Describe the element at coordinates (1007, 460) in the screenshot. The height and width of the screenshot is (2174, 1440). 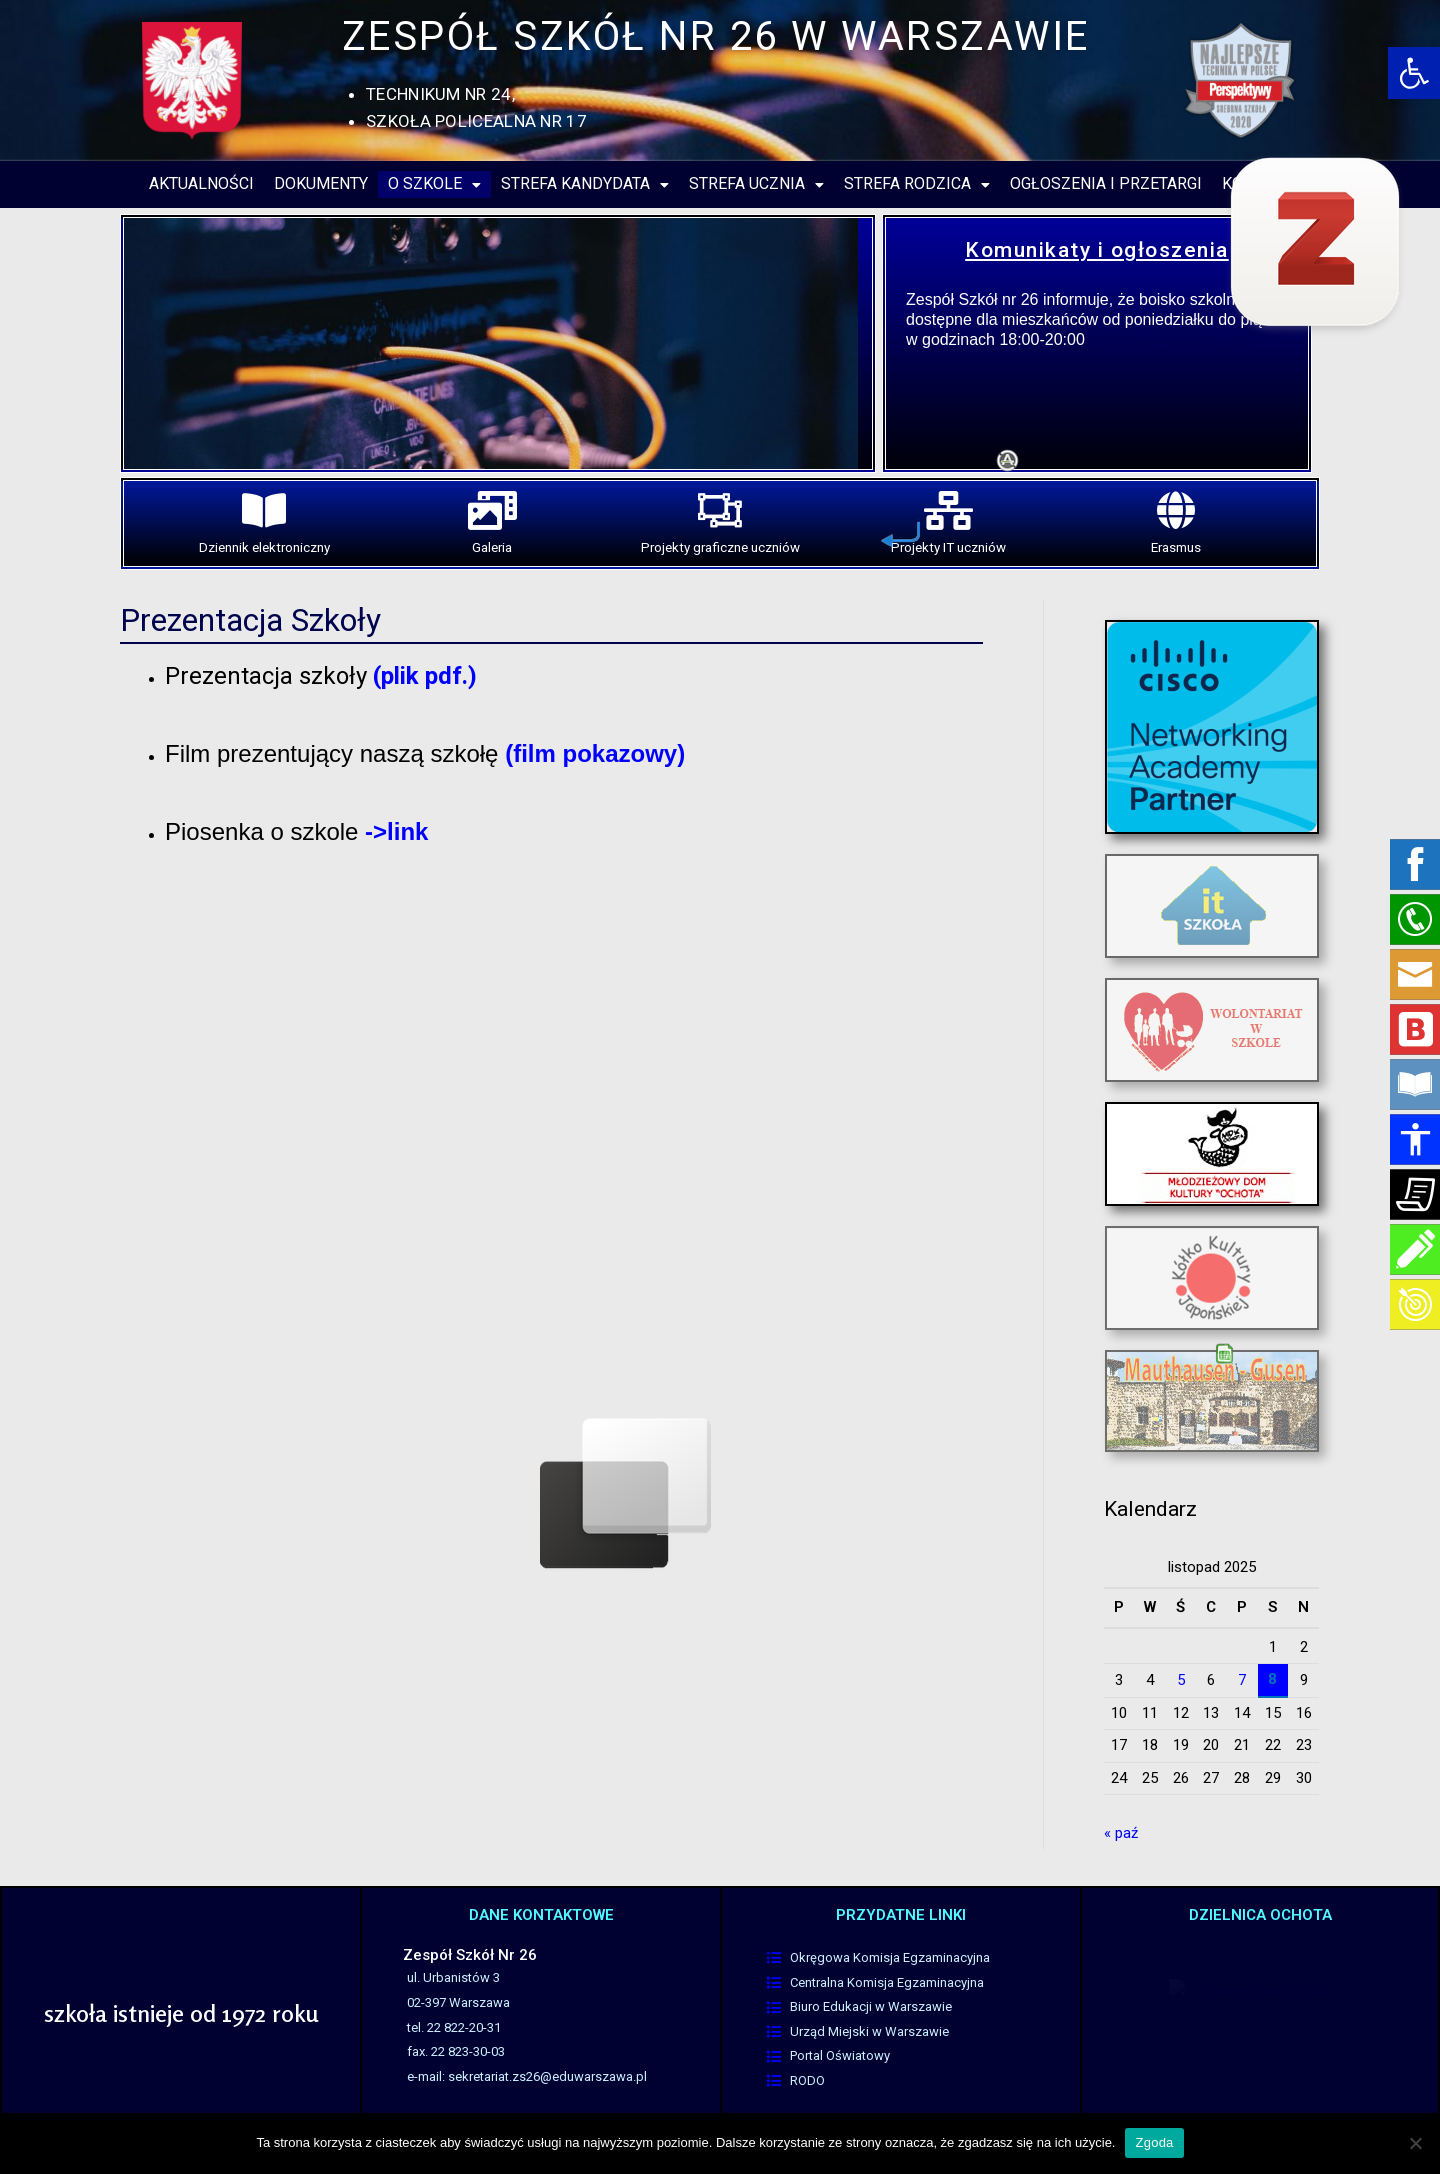
I see `check for available system updates` at that location.